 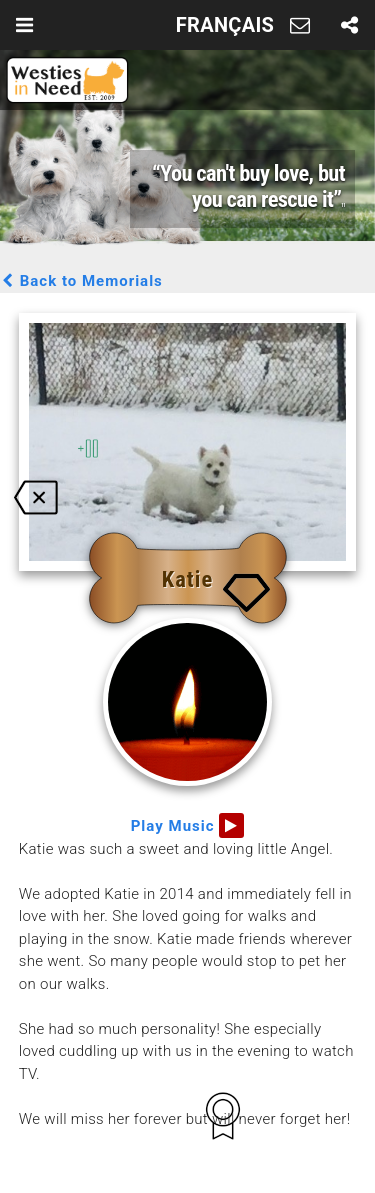 What do you see at coordinates (223, 1116) in the screenshot?
I see `view achievements or awards` at bounding box center [223, 1116].